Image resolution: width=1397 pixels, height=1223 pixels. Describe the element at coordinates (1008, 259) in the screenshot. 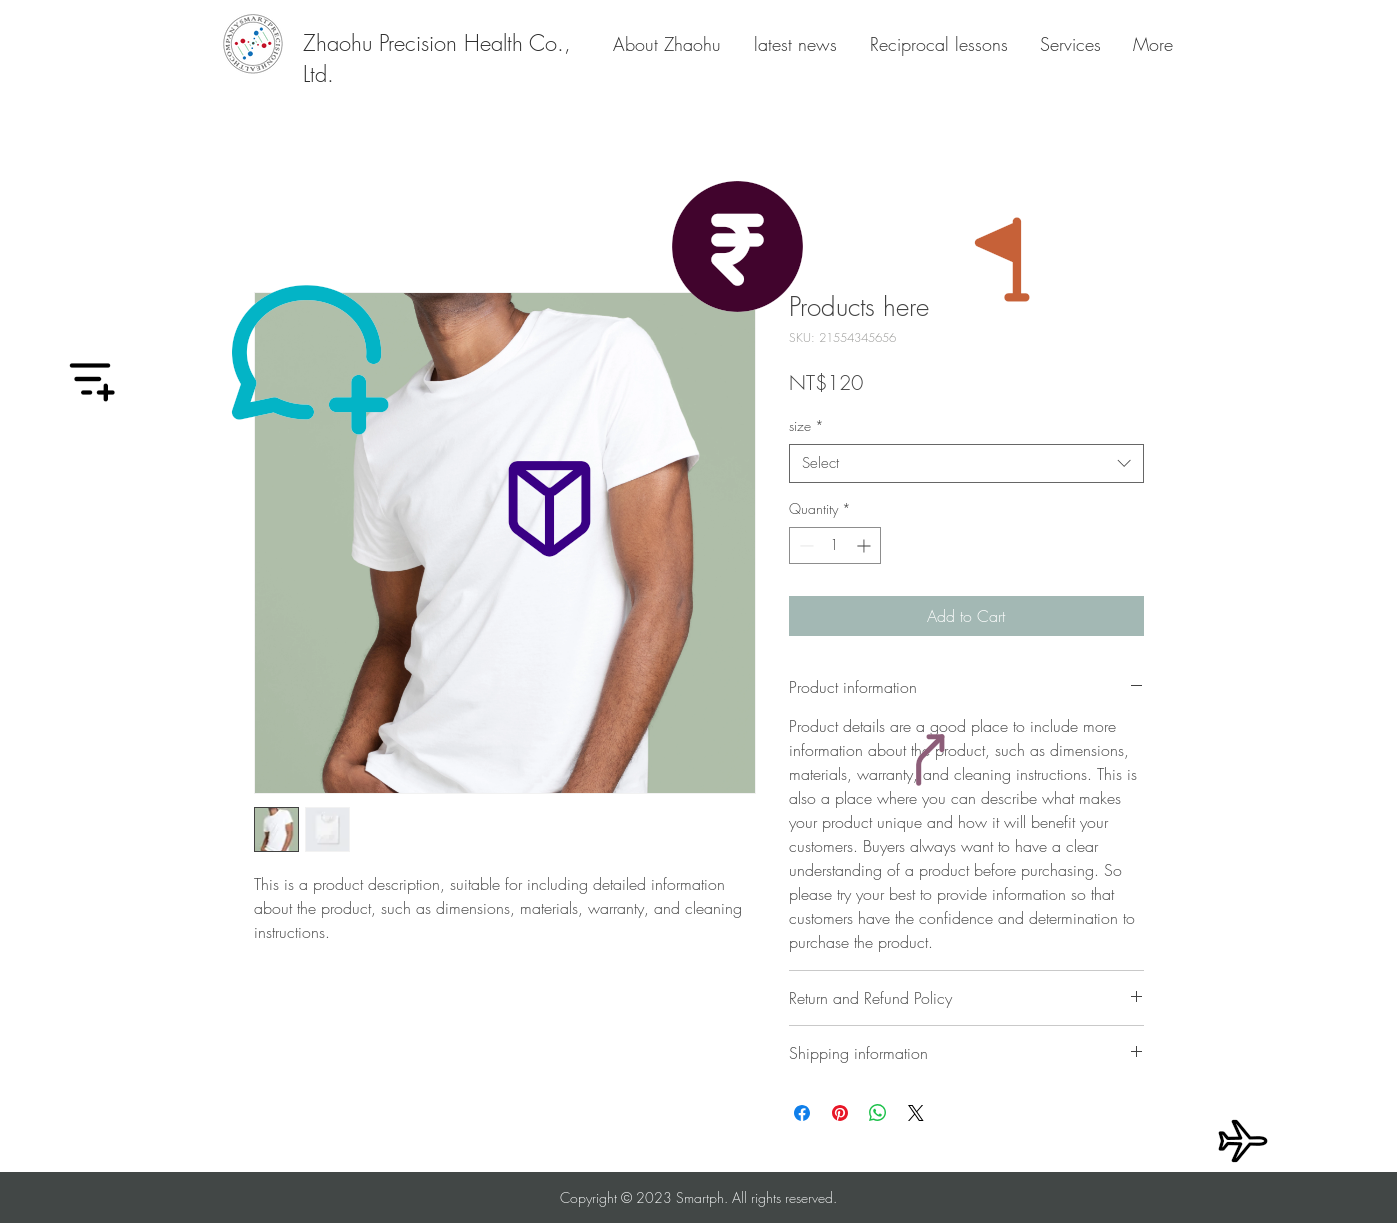

I see `flag or mark an important item` at that location.